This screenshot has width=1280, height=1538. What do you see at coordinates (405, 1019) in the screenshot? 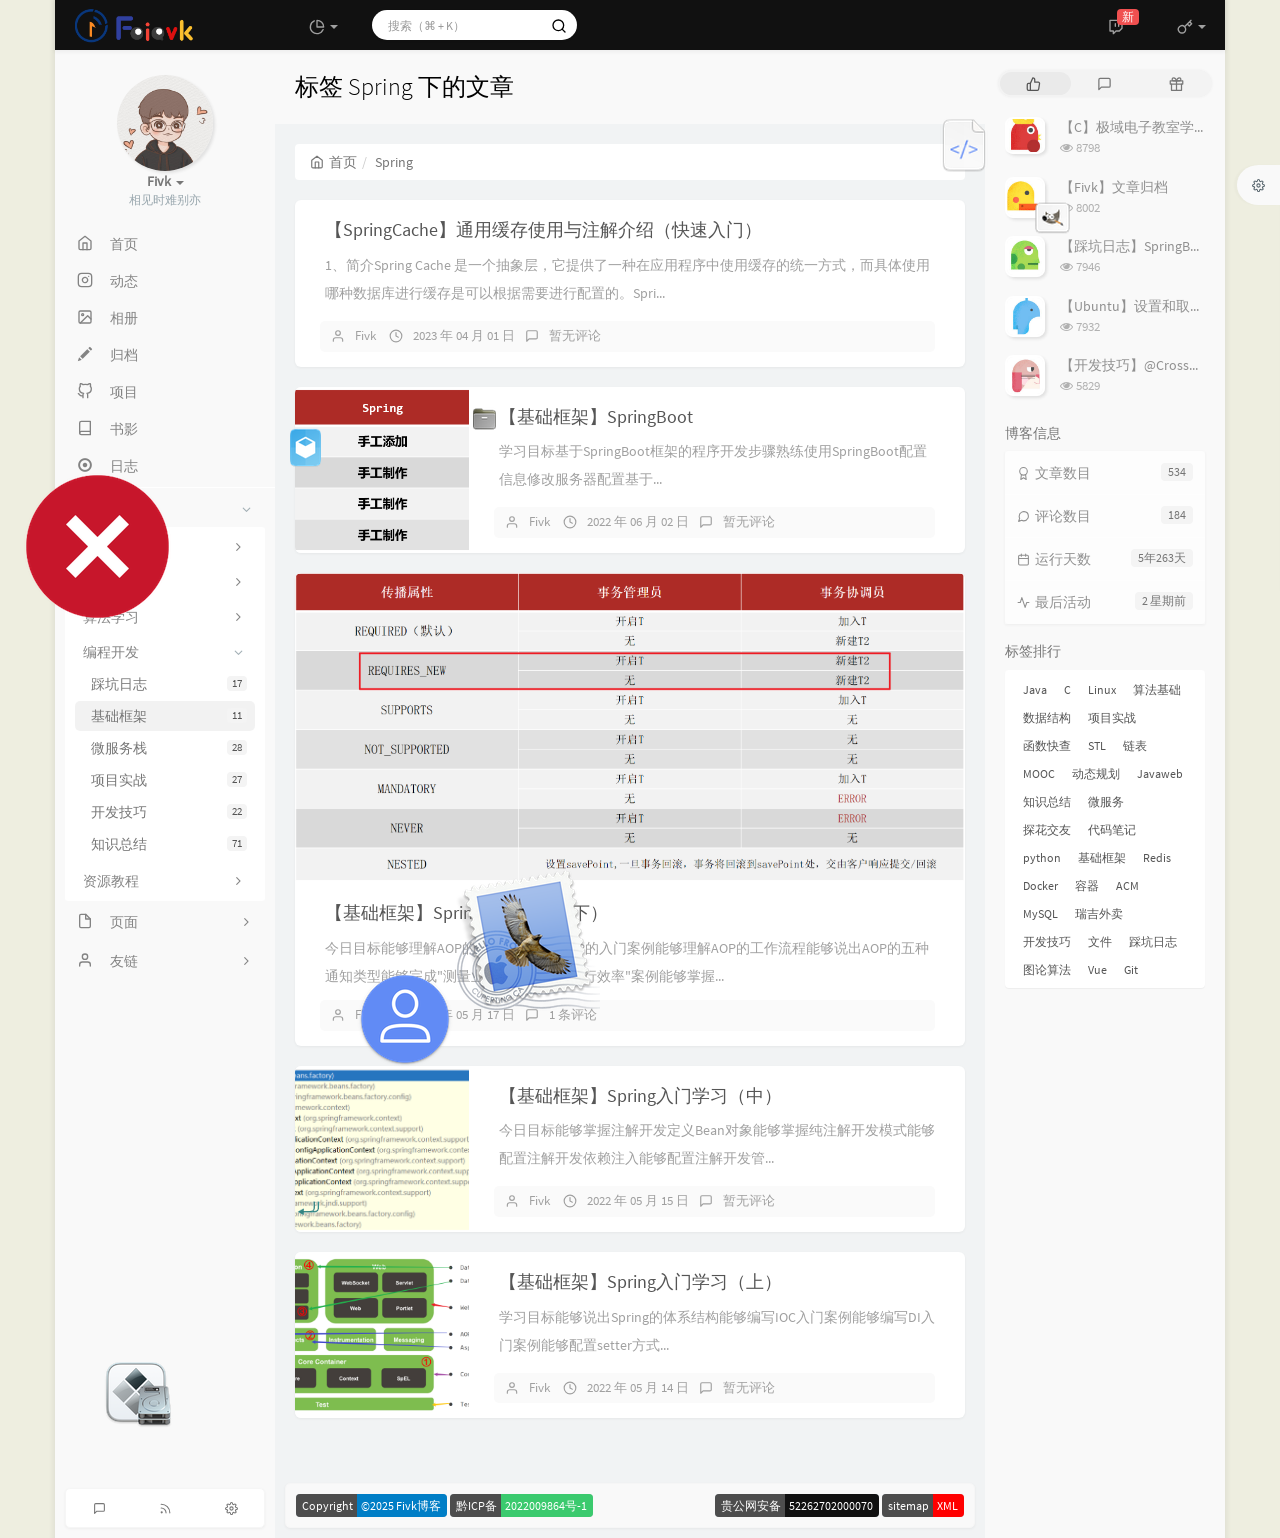
I see `indicates a personal or user-owned item` at bounding box center [405, 1019].